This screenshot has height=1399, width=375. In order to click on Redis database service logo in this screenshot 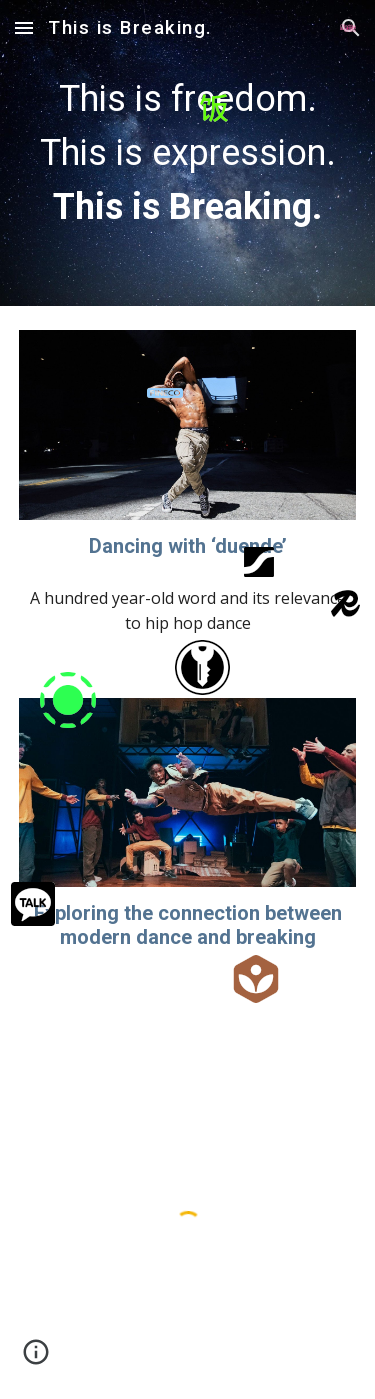, I will do `click(345, 603)`.